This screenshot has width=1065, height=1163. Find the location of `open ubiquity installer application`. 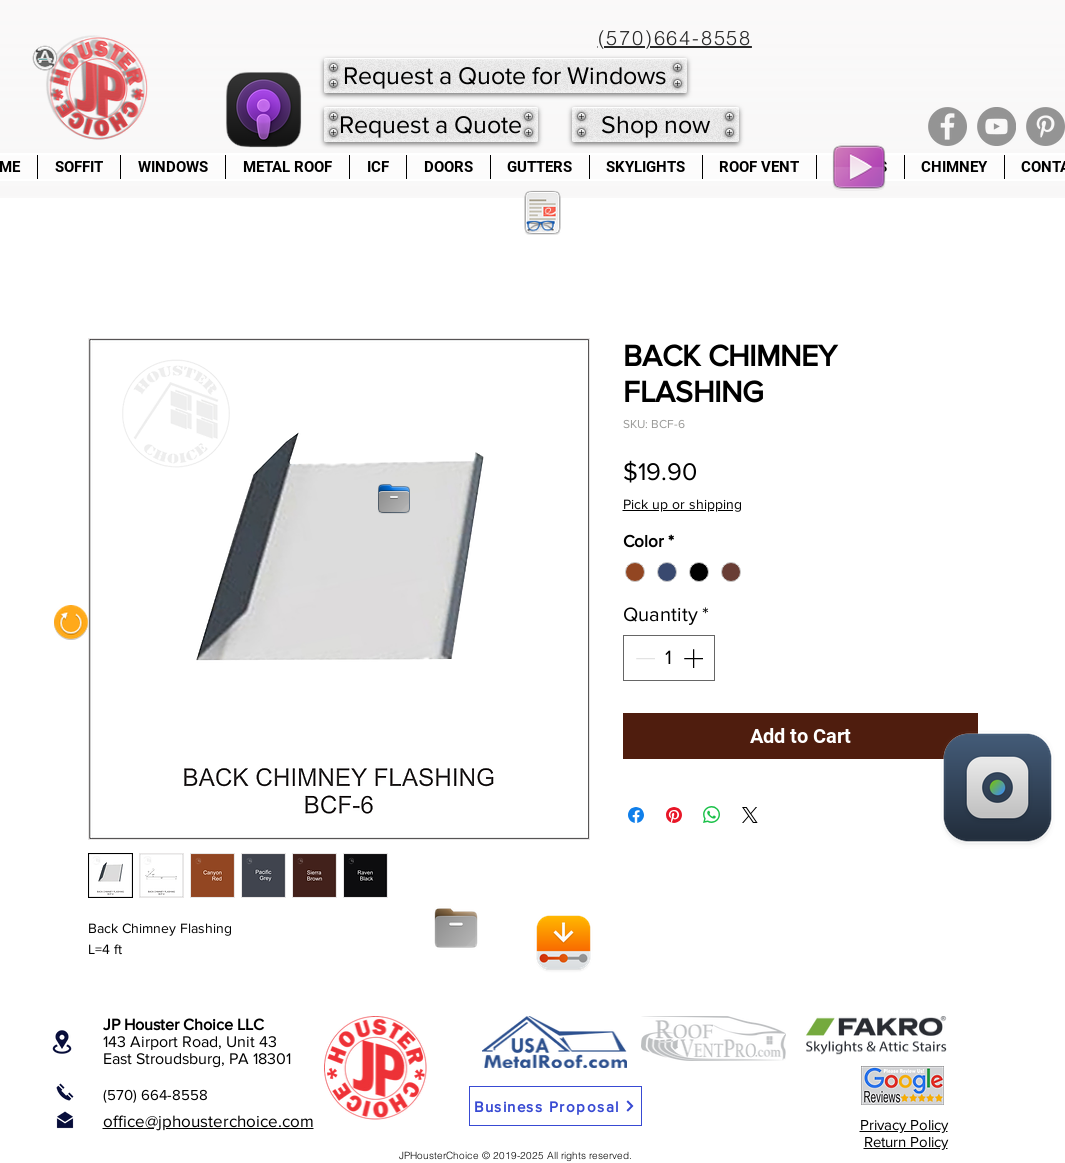

open ubiquity installer application is located at coordinates (563, 942).